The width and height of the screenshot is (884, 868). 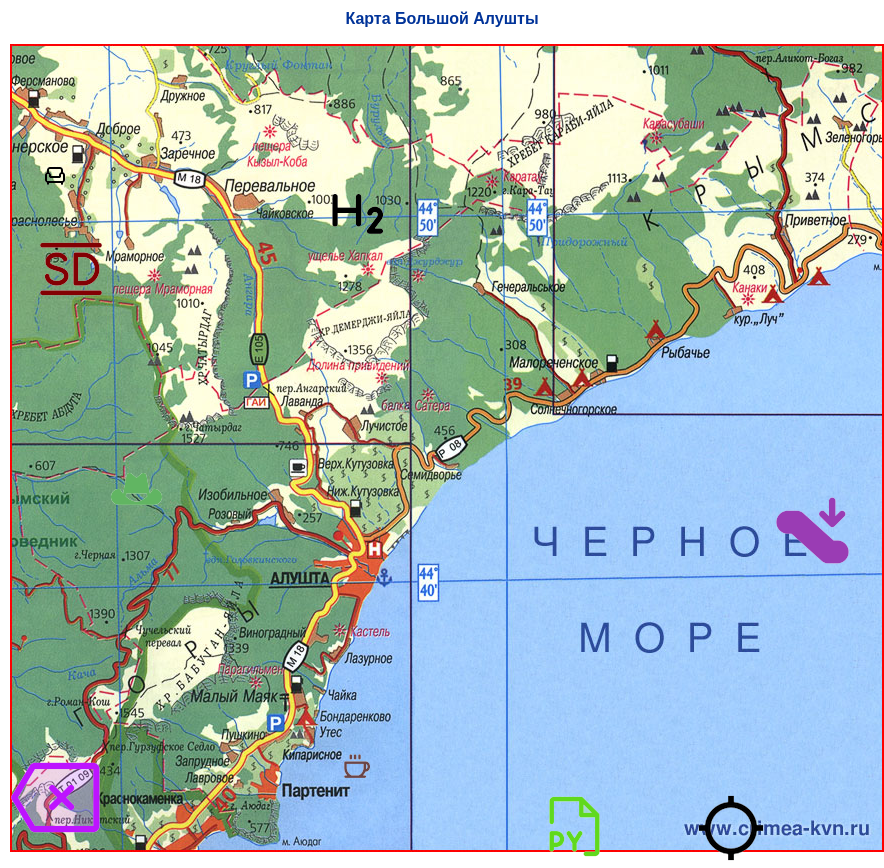 What do you see at coordinates (136, 490) in the screenshot?
I see `select western or country theme` at bounding box center [136, 490].